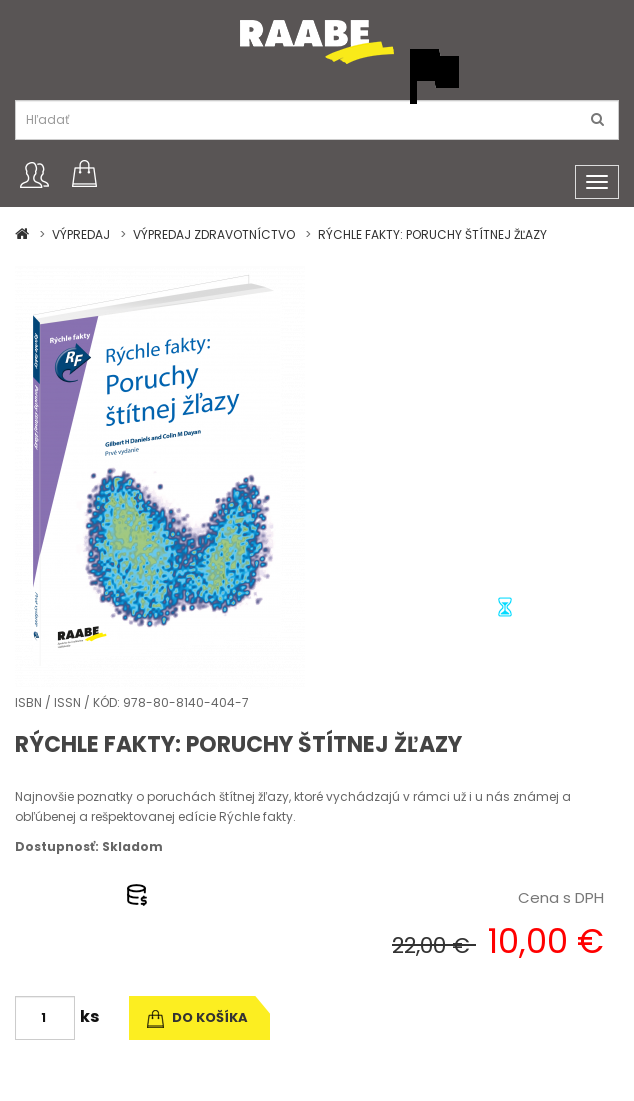 The image size is (634, 1101). What do you see at coordinates (505, 607) in the screenshot?
I see `indicates loading or processing in progress` at bounding box center [505, 607].